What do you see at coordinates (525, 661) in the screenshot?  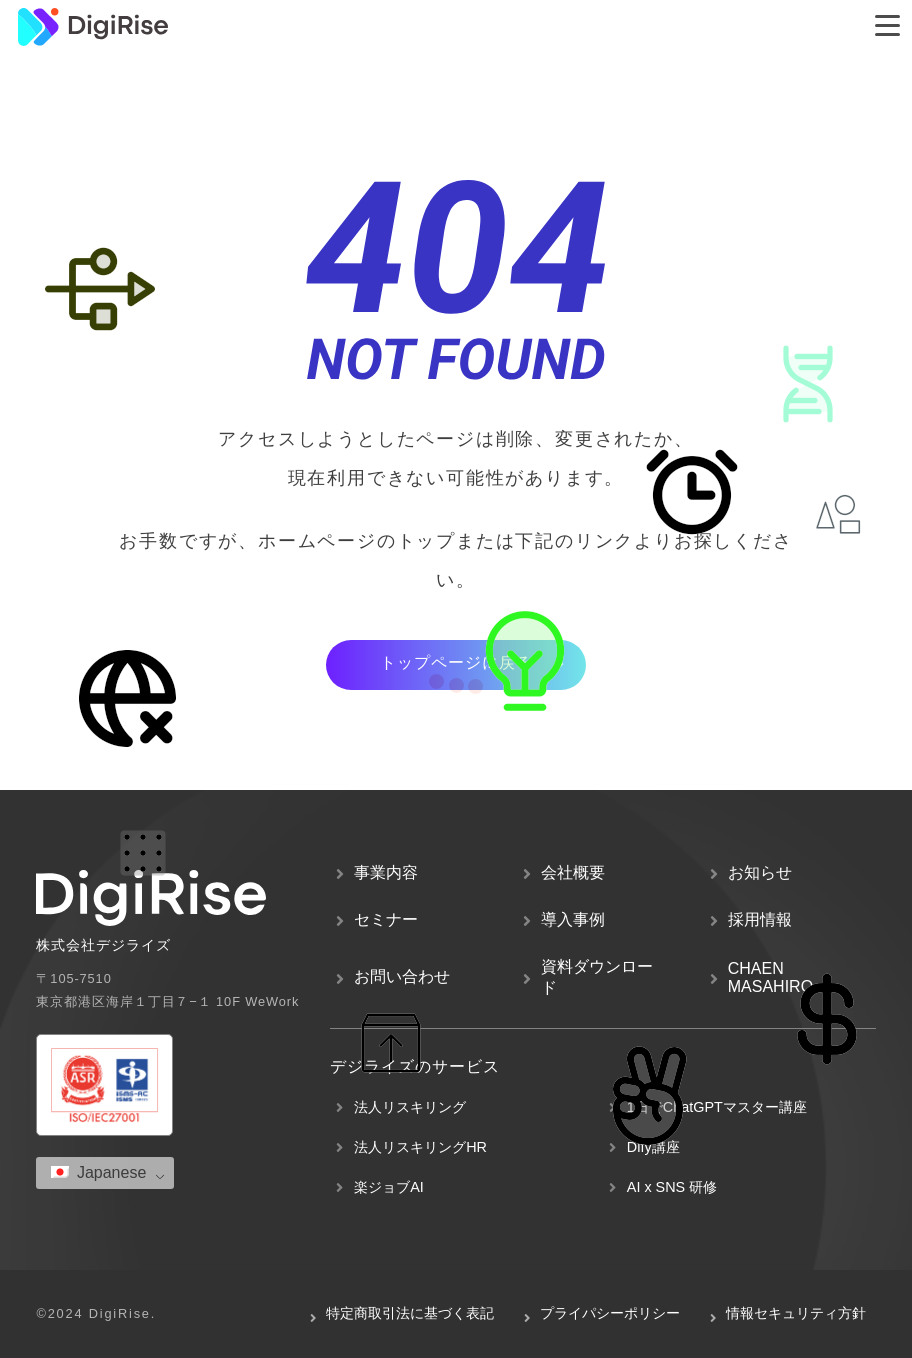 I see `toggle idea or inspiration mode` at bounding box center [525, 661].